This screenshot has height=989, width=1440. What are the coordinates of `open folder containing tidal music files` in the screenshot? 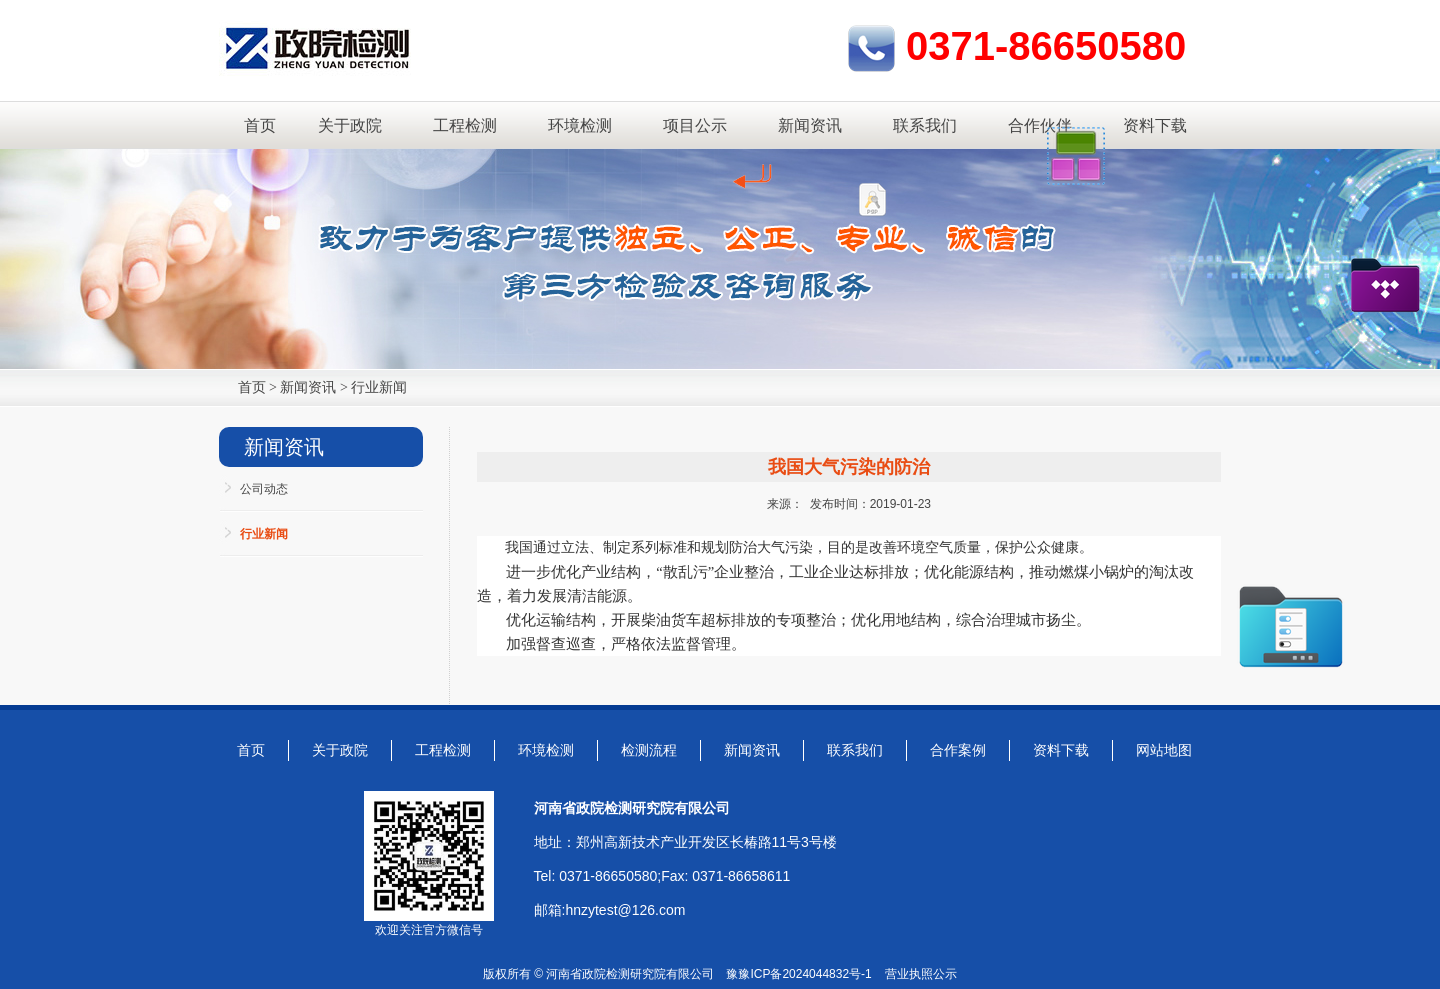 It's located at (1385, 287).